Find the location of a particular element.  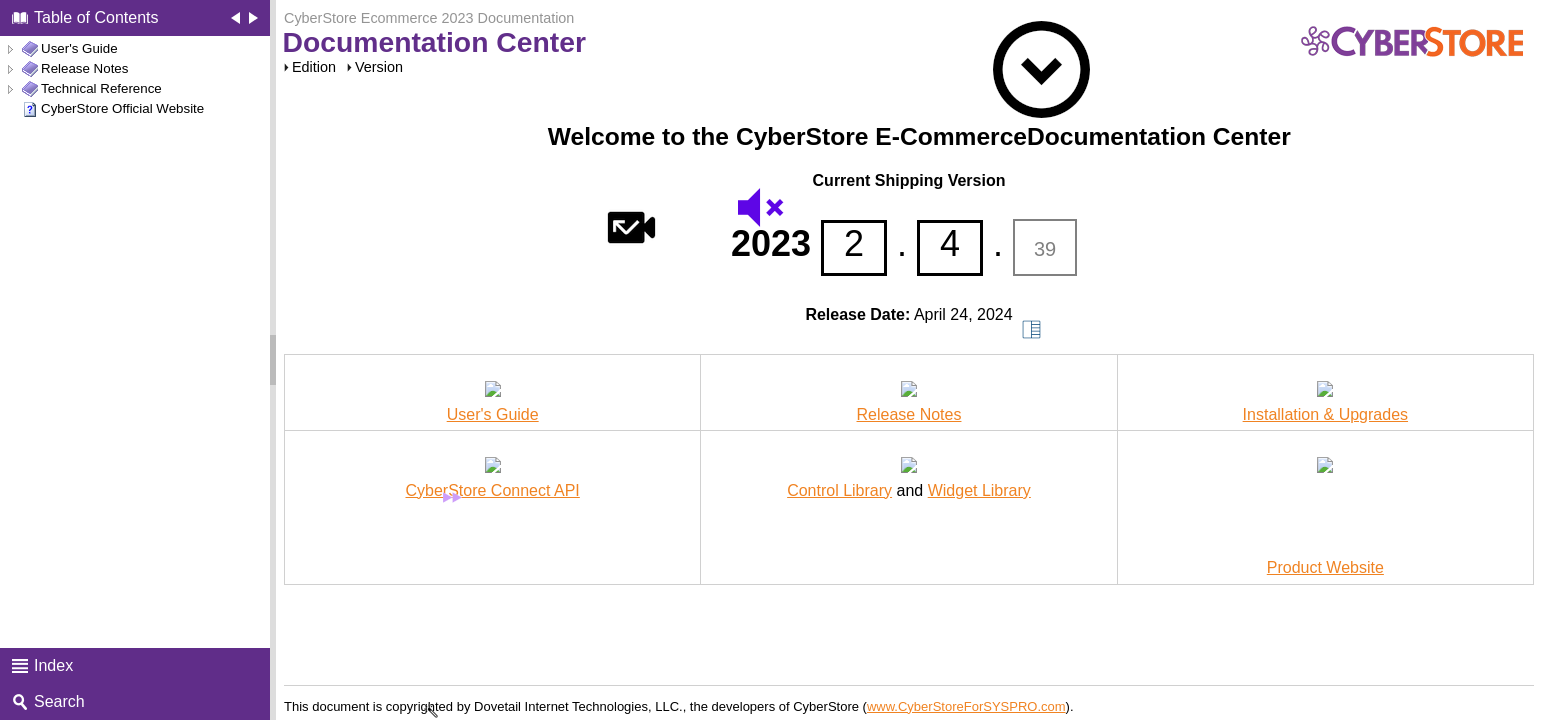

toggle half-fill or partial selection is located at coordinates (1031, 329).